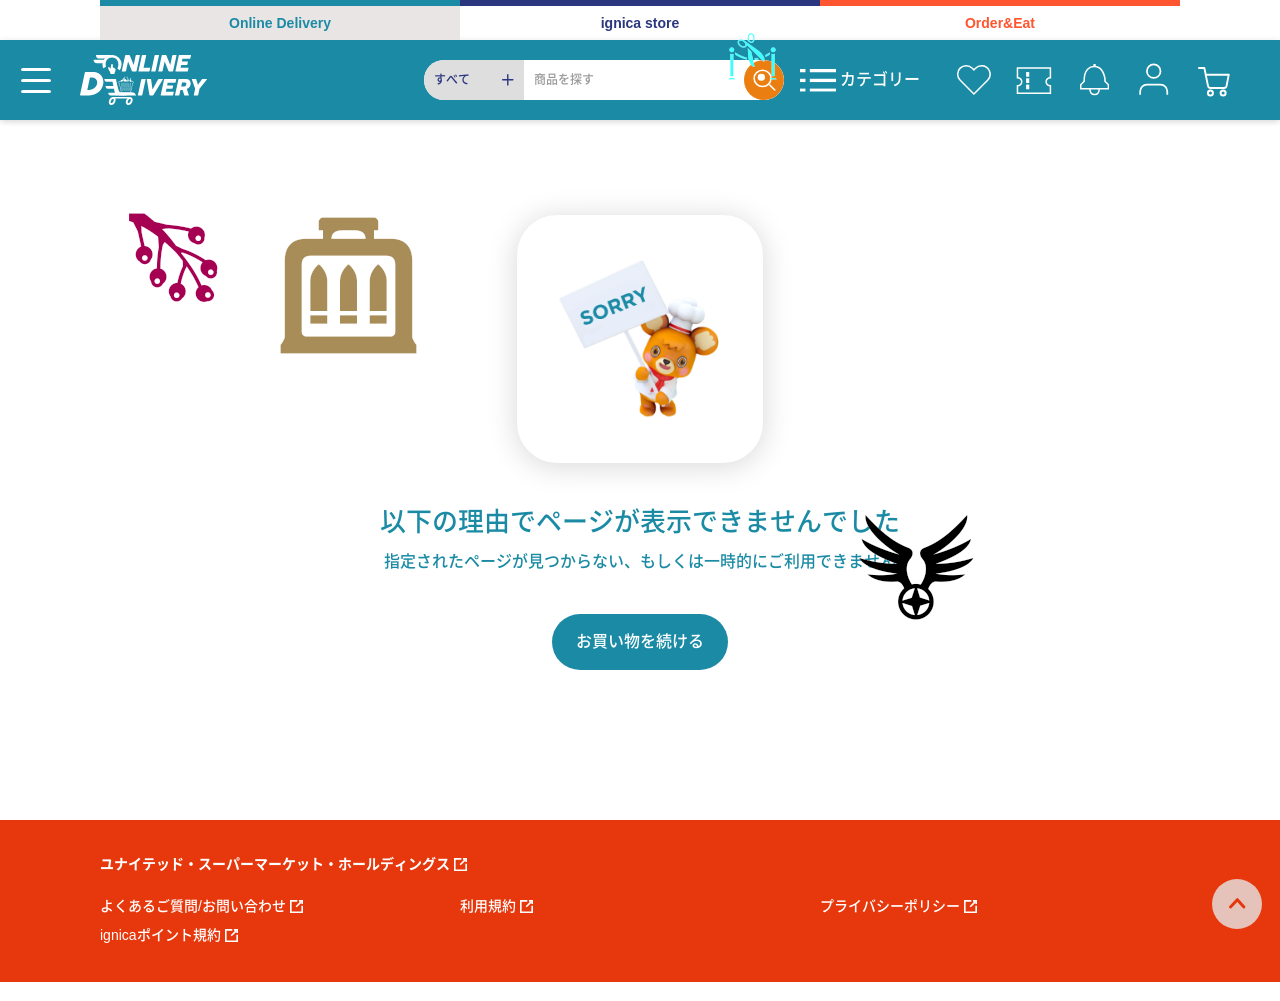  What do you see at coordinates (173, 258) in the screenshot?
I see `blackcurrant berry ingredient in a cooking or crafting game` at bounding box center [173, 258].